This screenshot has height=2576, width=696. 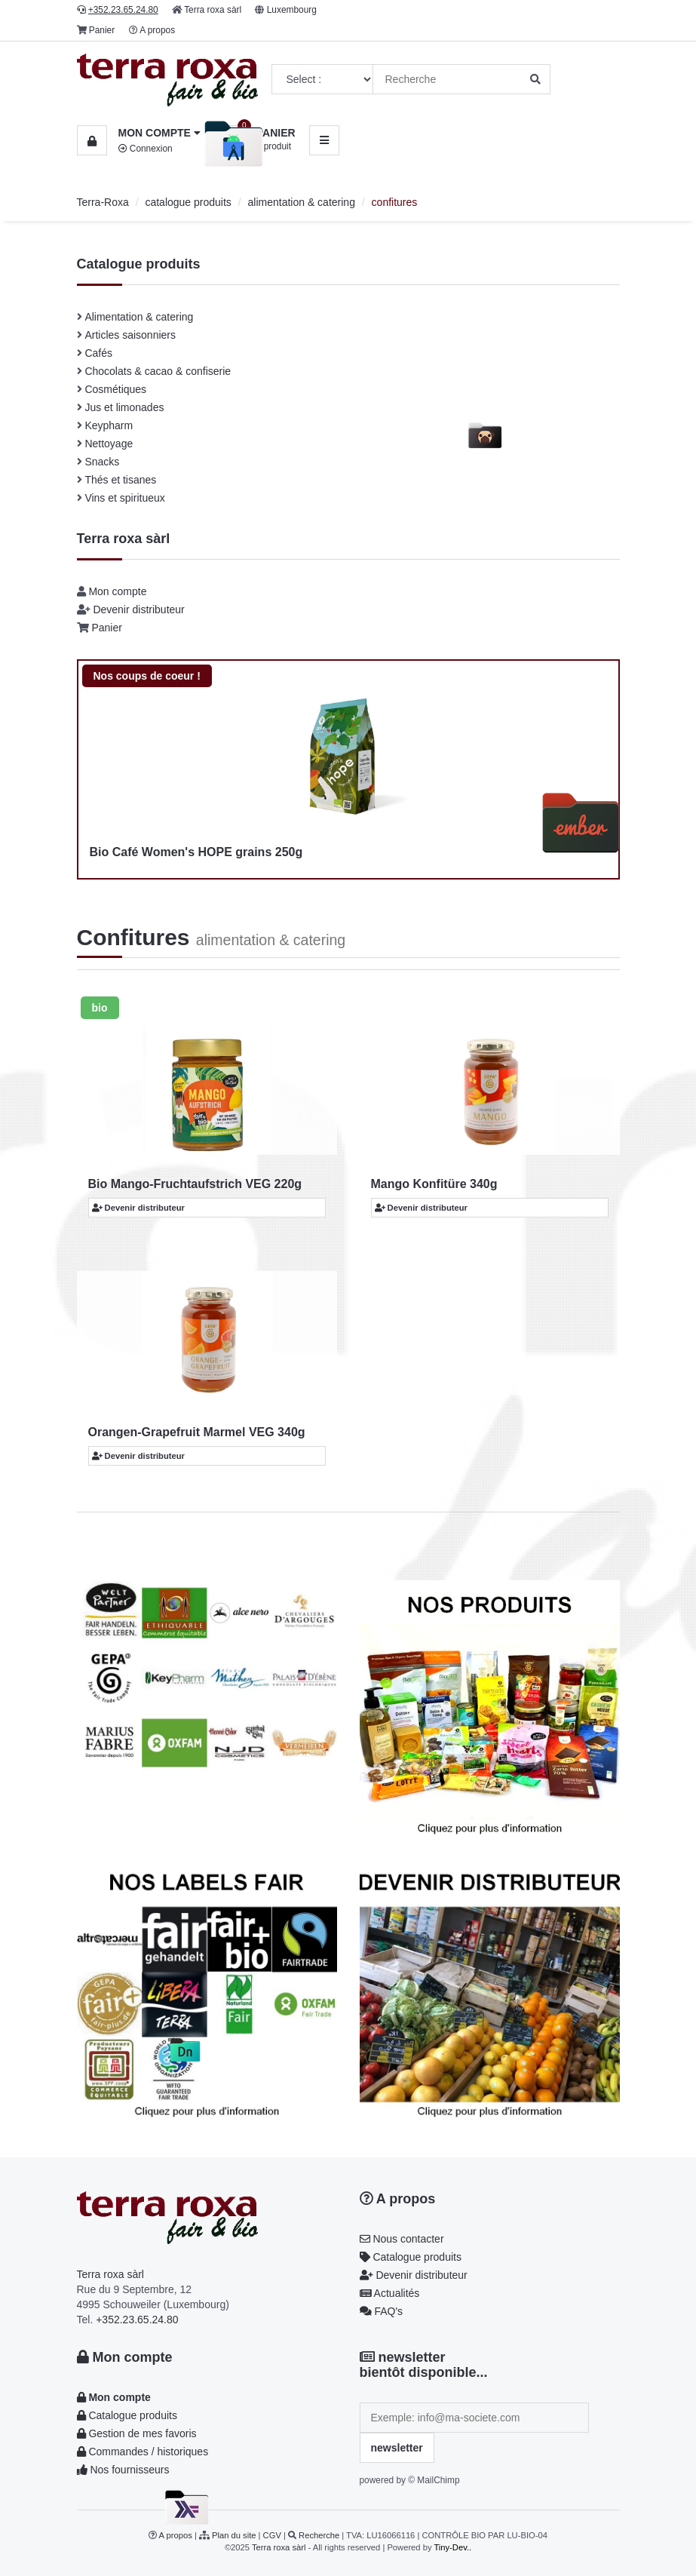 What do you see at coordinates (233, 145) in the screenshot?
I see `open android studio projects folder` at bounding box center [233, 145].